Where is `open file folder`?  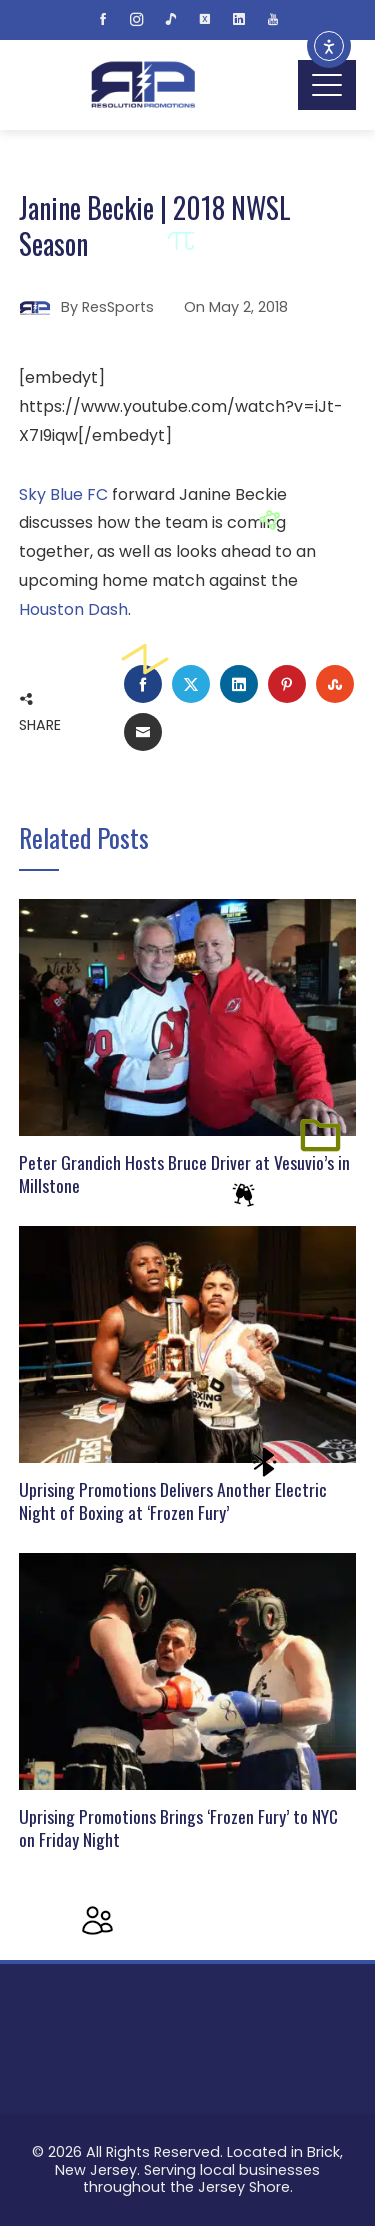
open file folder is located at coordinates (320, 1134).